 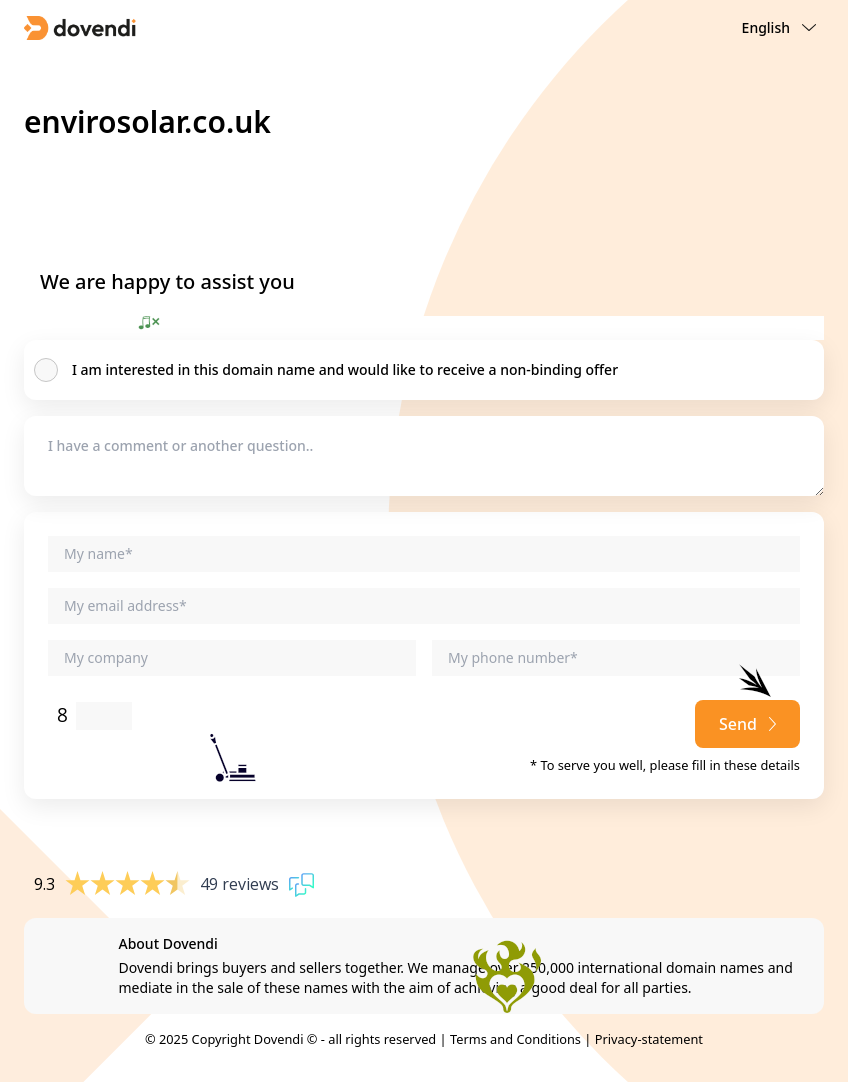 What do you see at coordinates (754, 680) in the screenshot?
I see `equip or select paper arrows as ammunition` at bounding box center [754, 680].